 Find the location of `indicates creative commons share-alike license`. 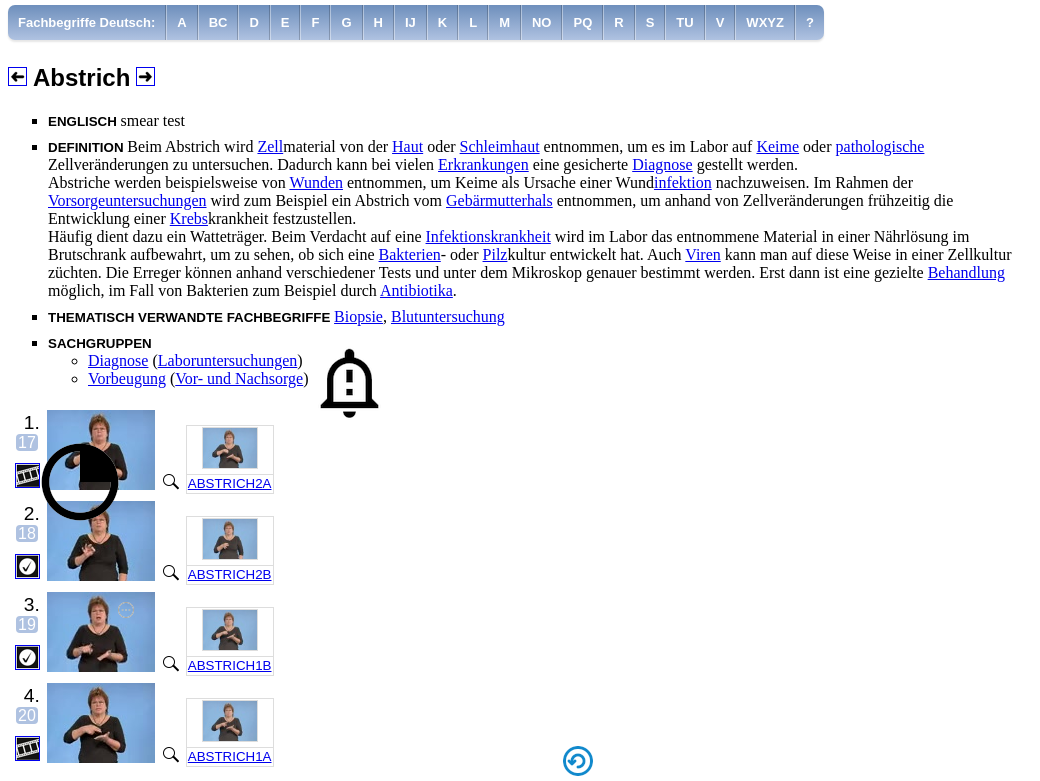

indicates creative commons share-alike license is located at coordinates (578, 761).